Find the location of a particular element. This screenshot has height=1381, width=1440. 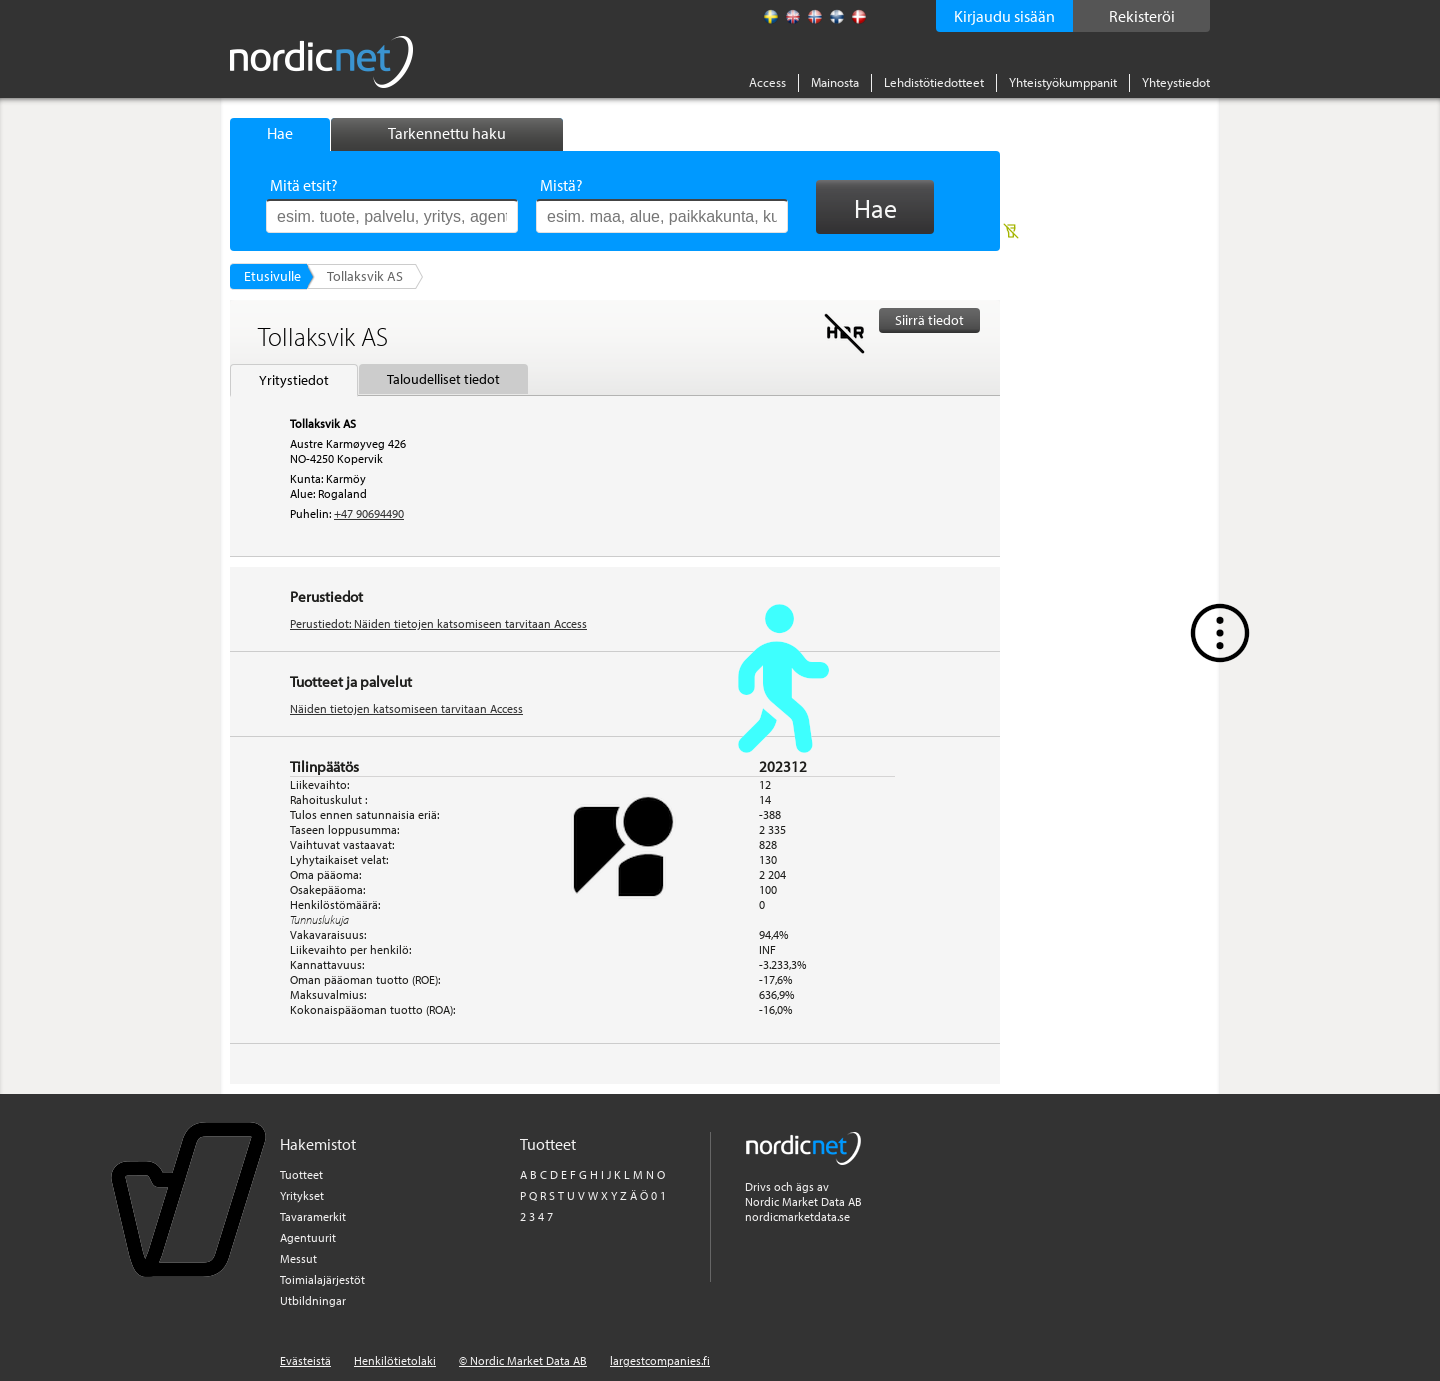

disable HDR mode for photos is located at coordinates (845, 332).